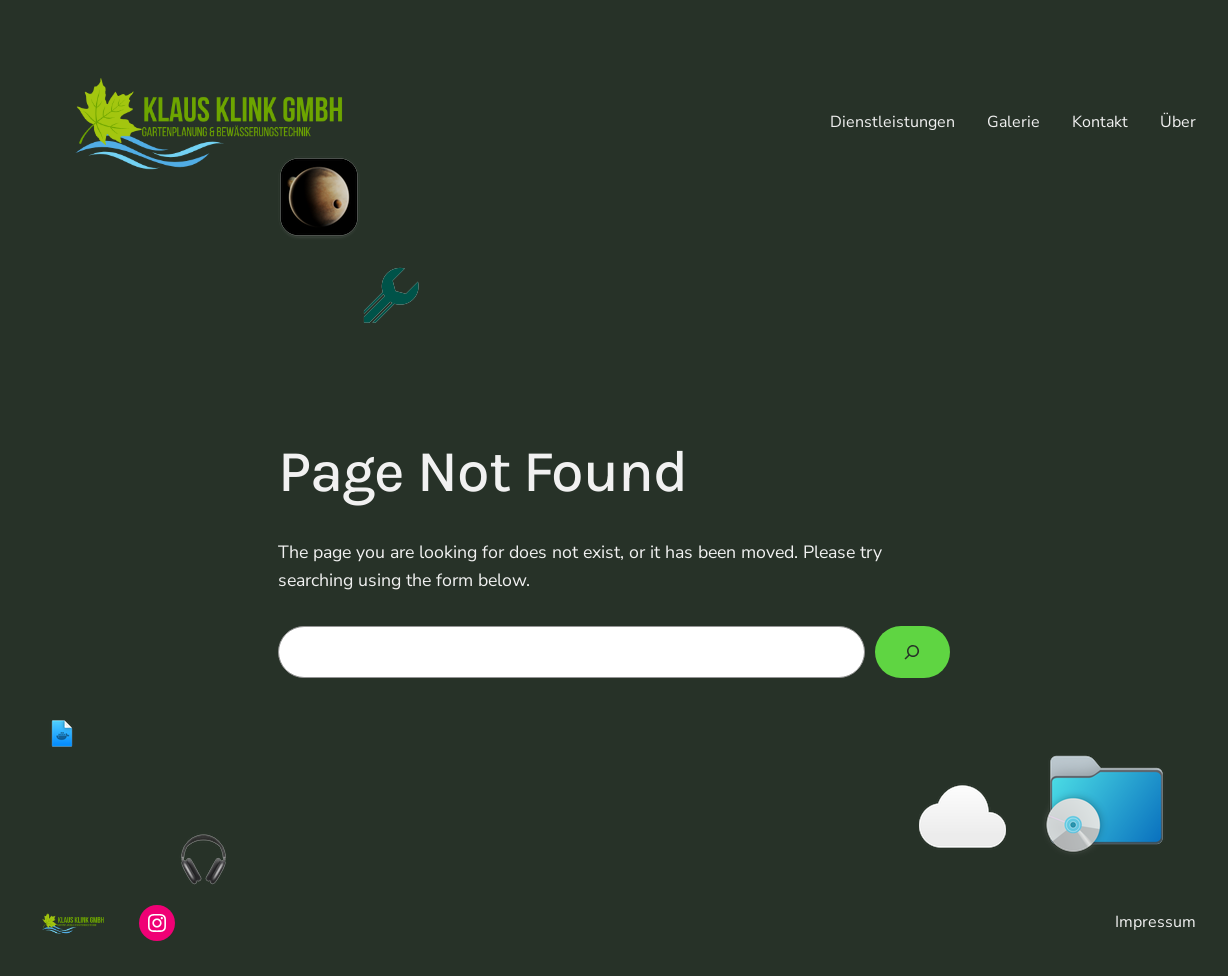 Image resolution: width=1228 pixels, height=976 pixels. What do you see at coordinates (391, 295) in the screenshot?
I see `access settings or configuration options` at bounding box center [391, 295].